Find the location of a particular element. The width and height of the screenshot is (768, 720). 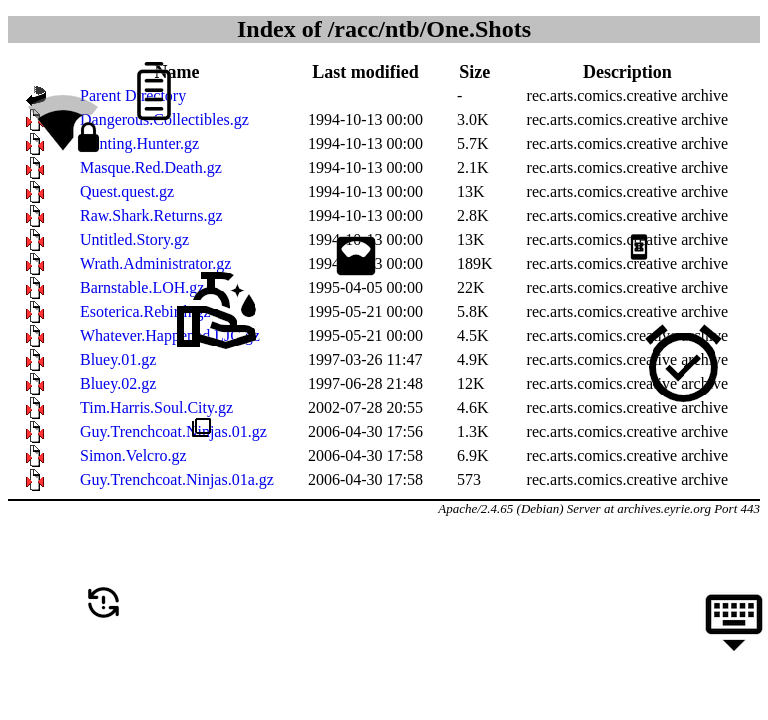

hand hygiene or sanitization reminder is located at coordinates (218, 309).